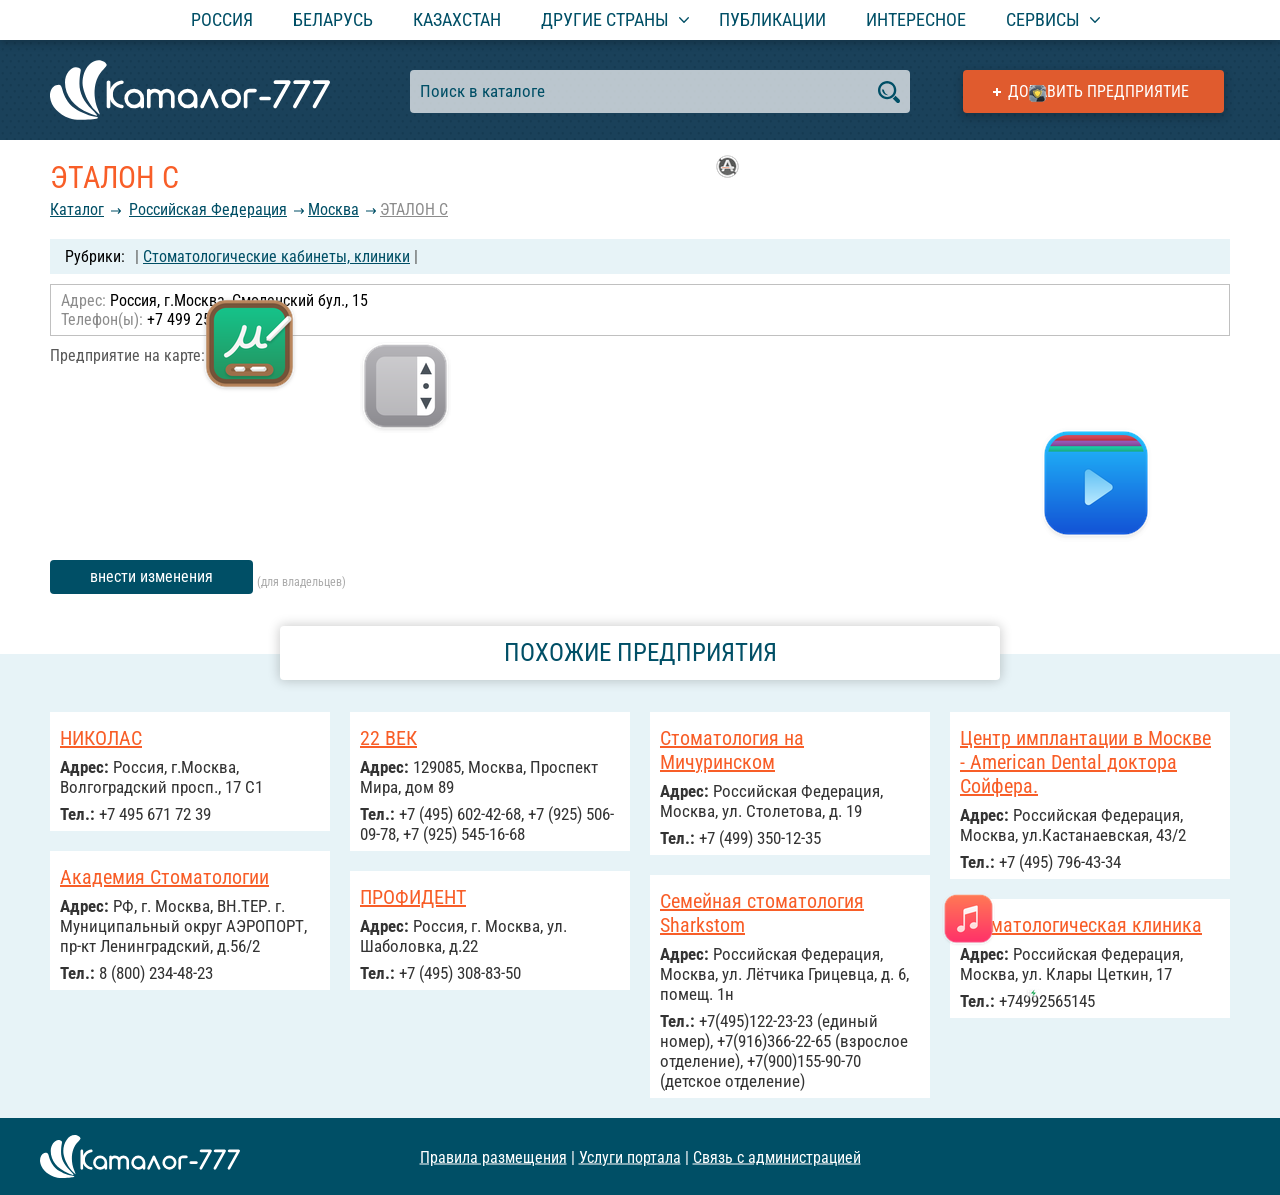 The height and width of the screenshot is (1195, 1280). What do you see at coordinates (1034, 993) in the screenshot?
I see `indicates battery is charging at 70% capacity` at bounding box center [1034, 993].